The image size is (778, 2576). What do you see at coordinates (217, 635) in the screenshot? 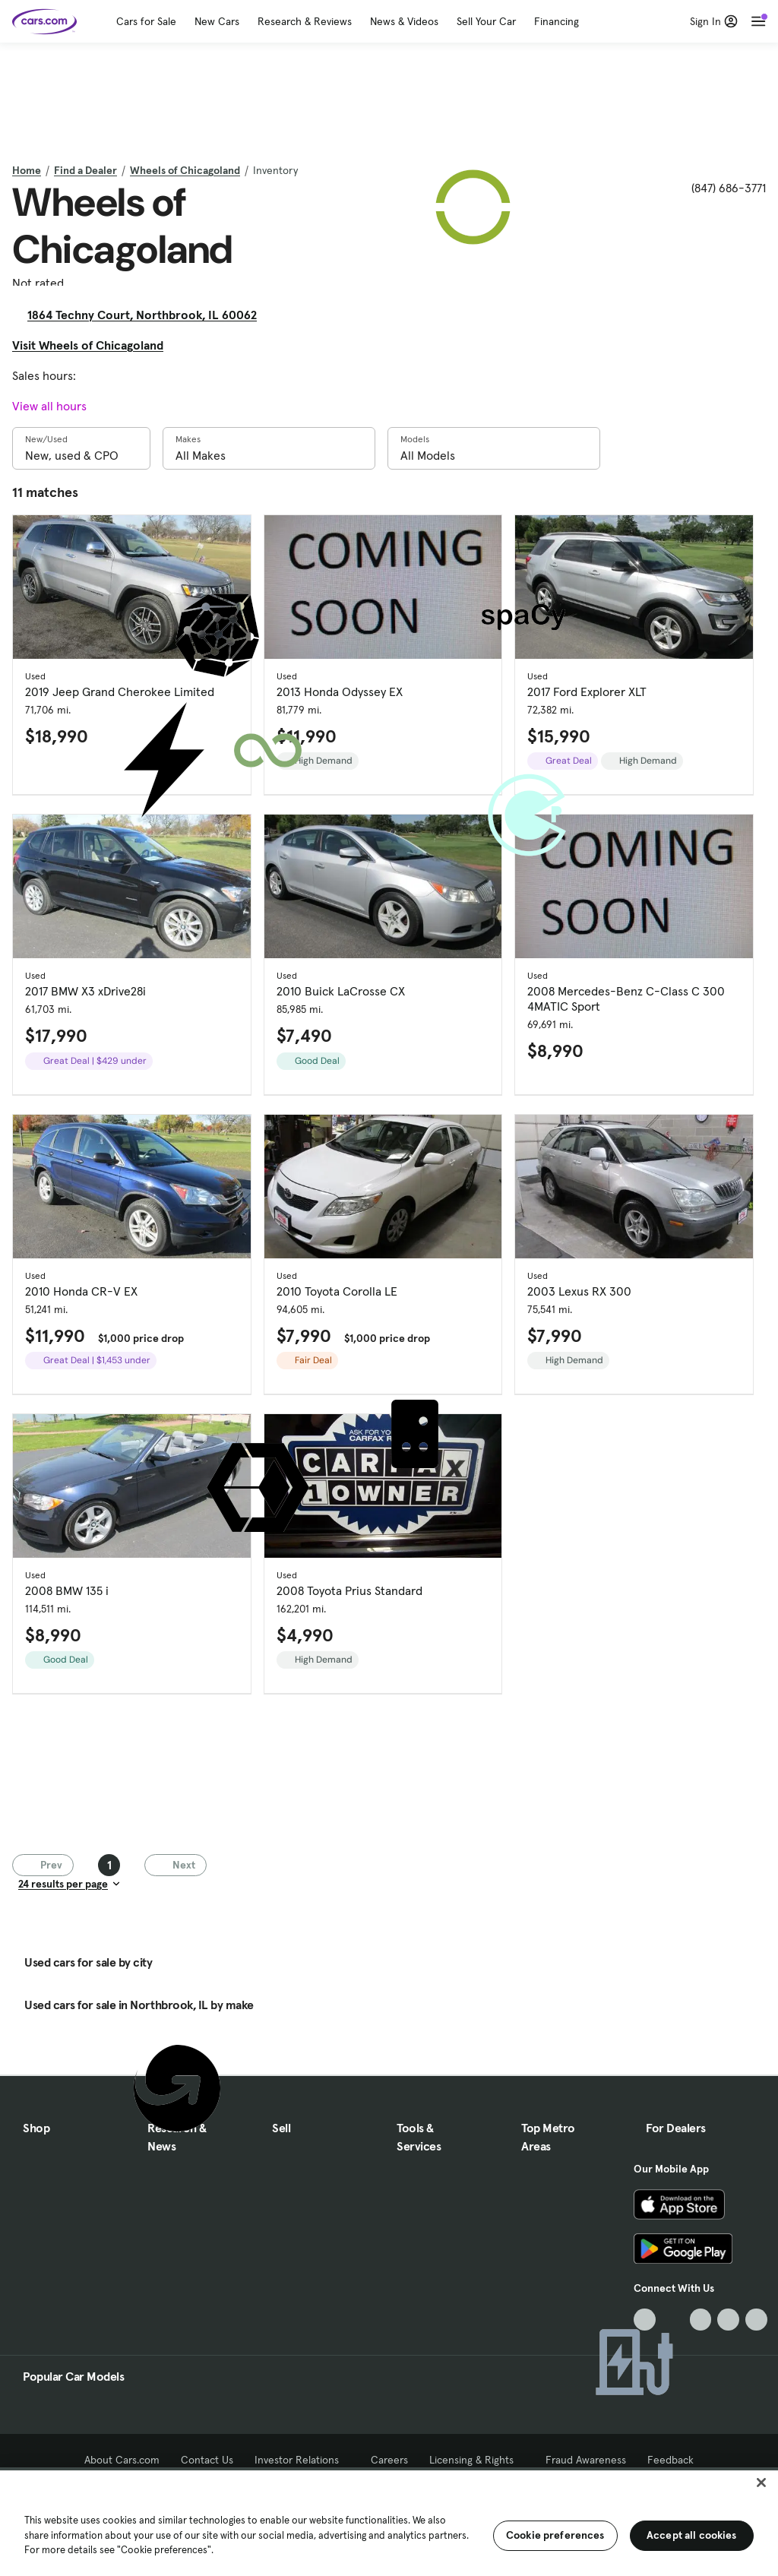
I see `link to PyG (PyTorch Geometric) library or documentation` at bounding box center [217, 635].